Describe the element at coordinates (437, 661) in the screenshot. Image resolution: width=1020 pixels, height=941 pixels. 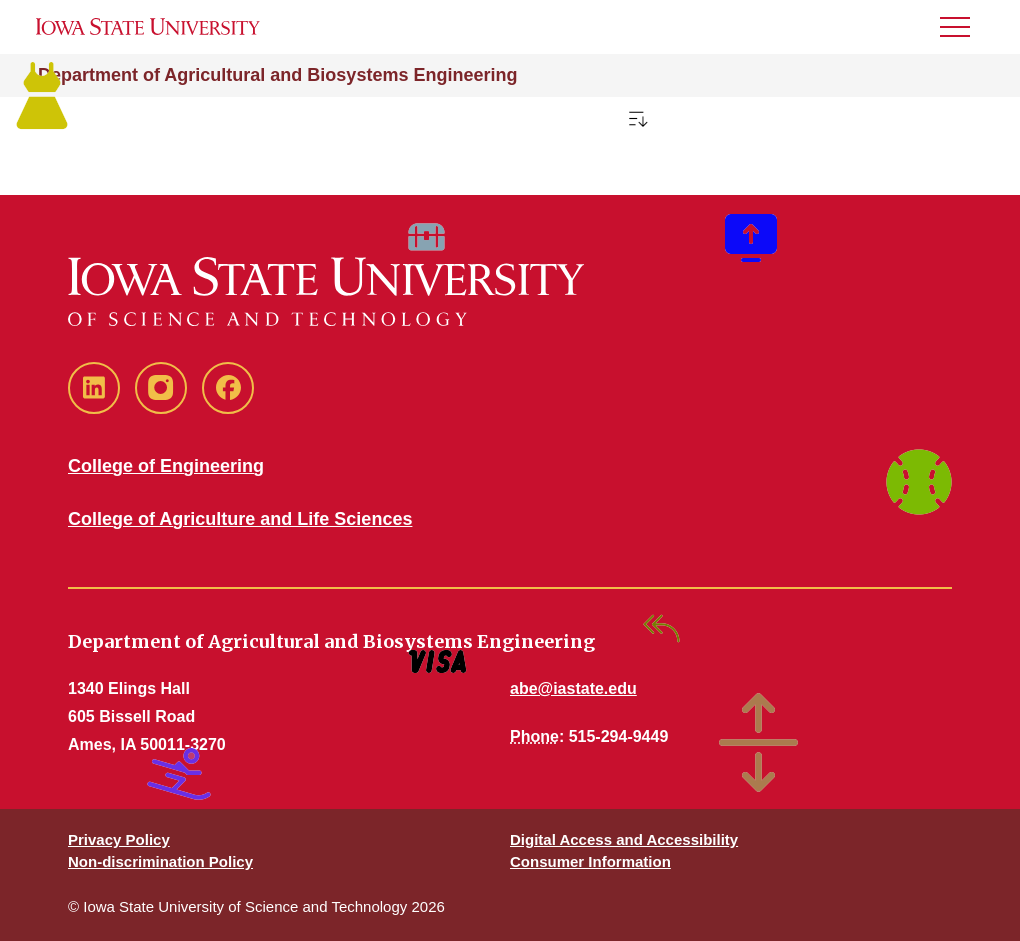
I see `indicates visa card payment option` at that location.